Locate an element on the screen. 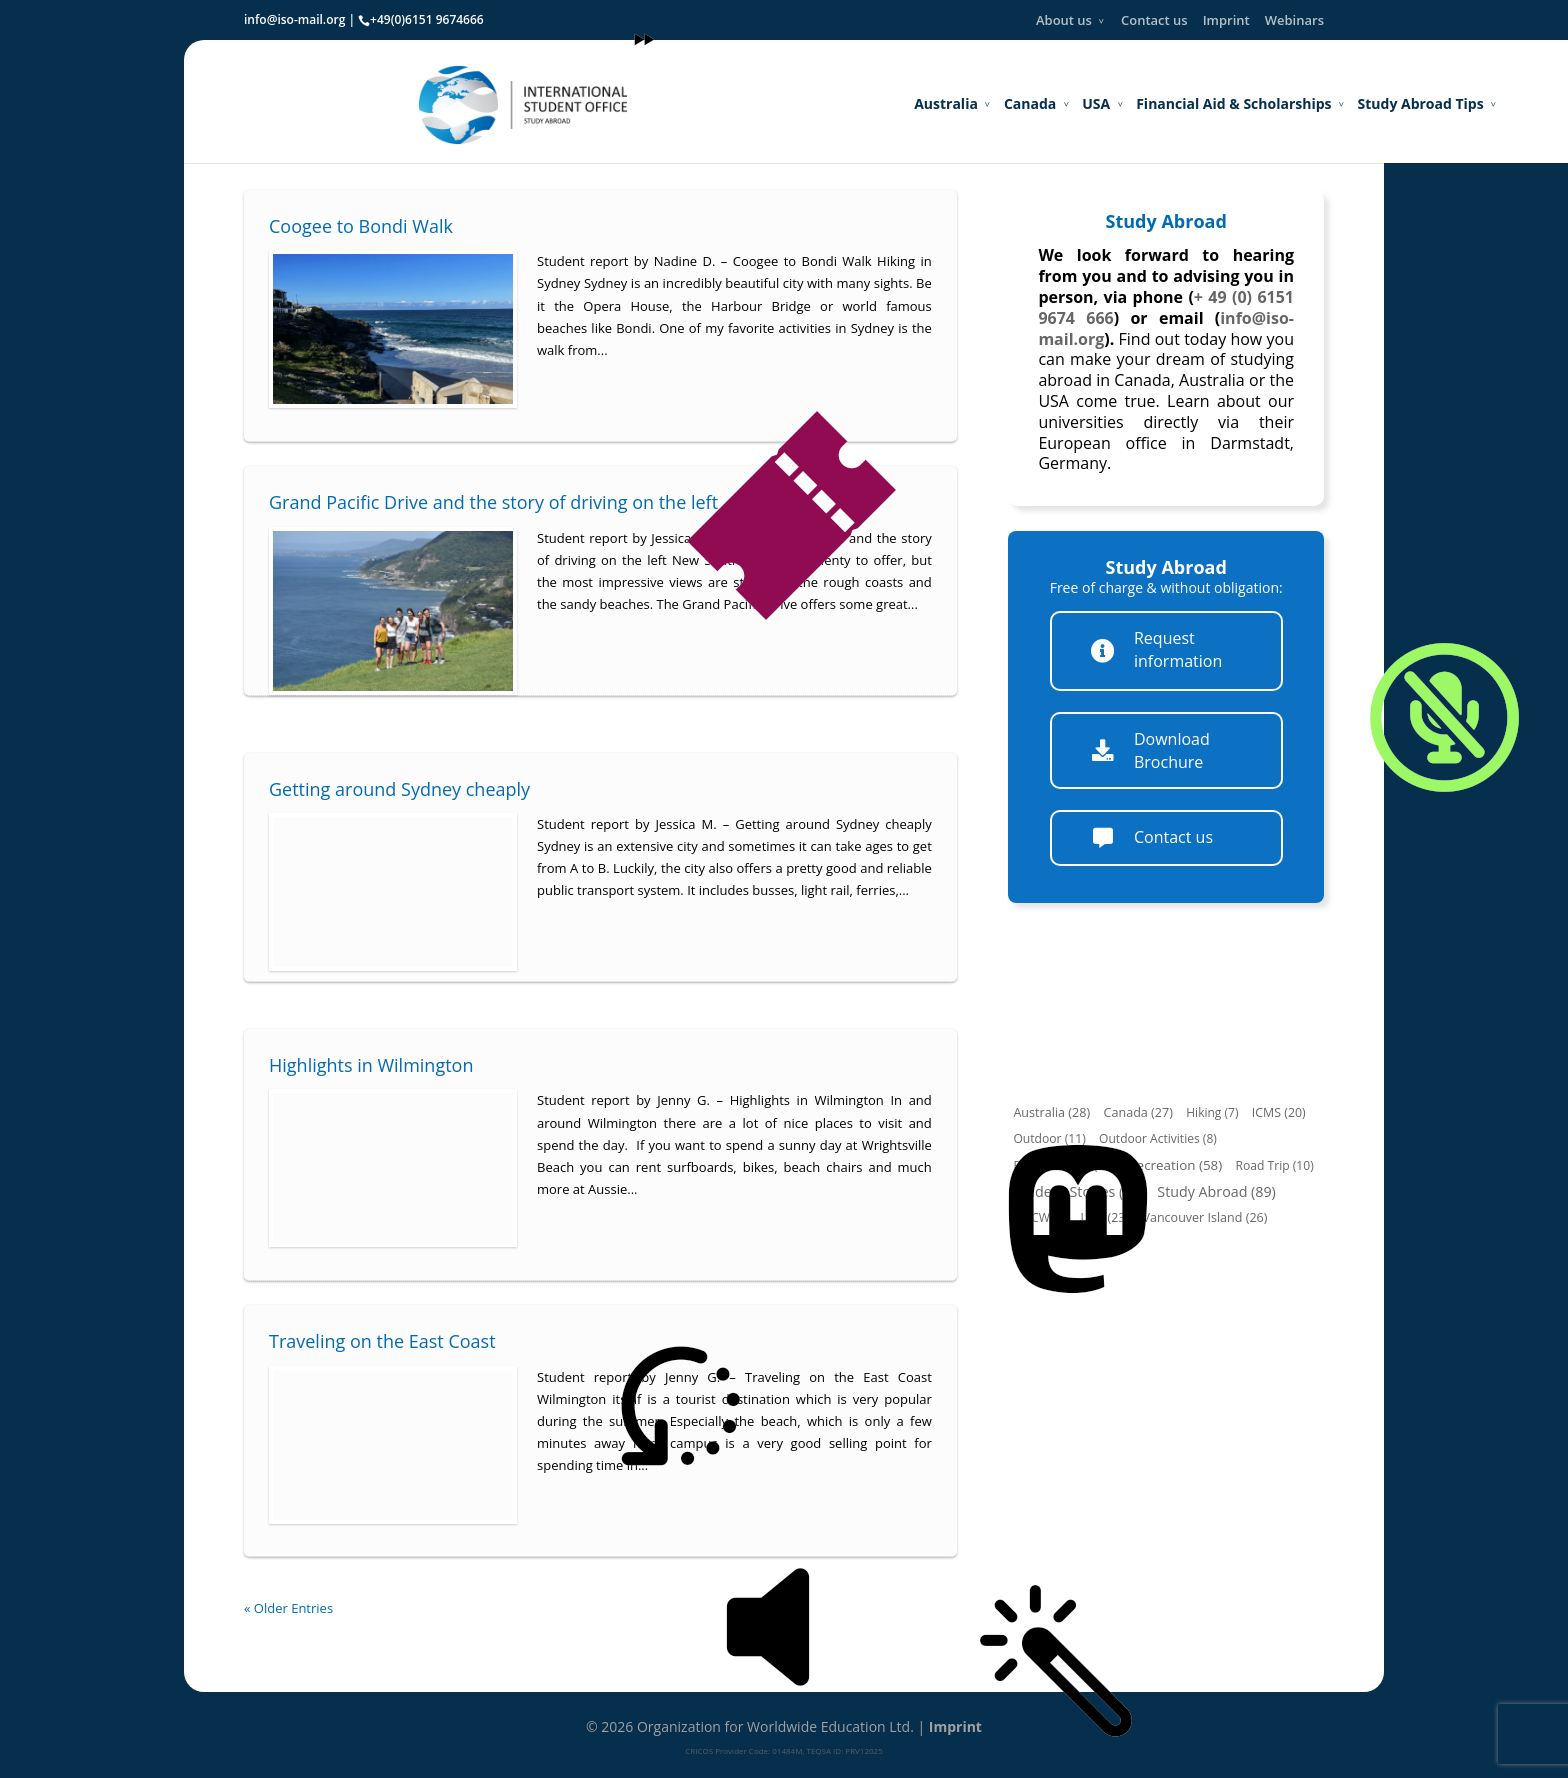 The image size is (1568, 1778). open mastodon app is located at coordinates (1078, 1219).